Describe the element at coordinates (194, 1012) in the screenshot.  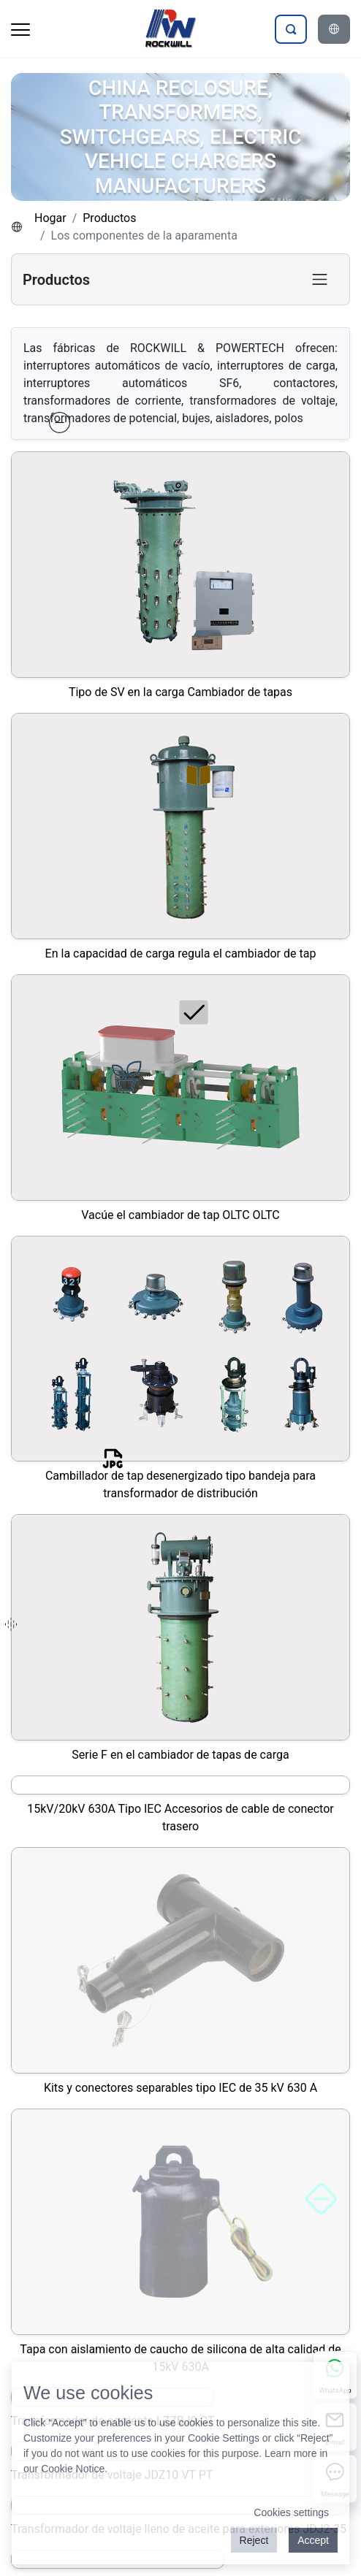
I see `confirm or submit an action` at that location.